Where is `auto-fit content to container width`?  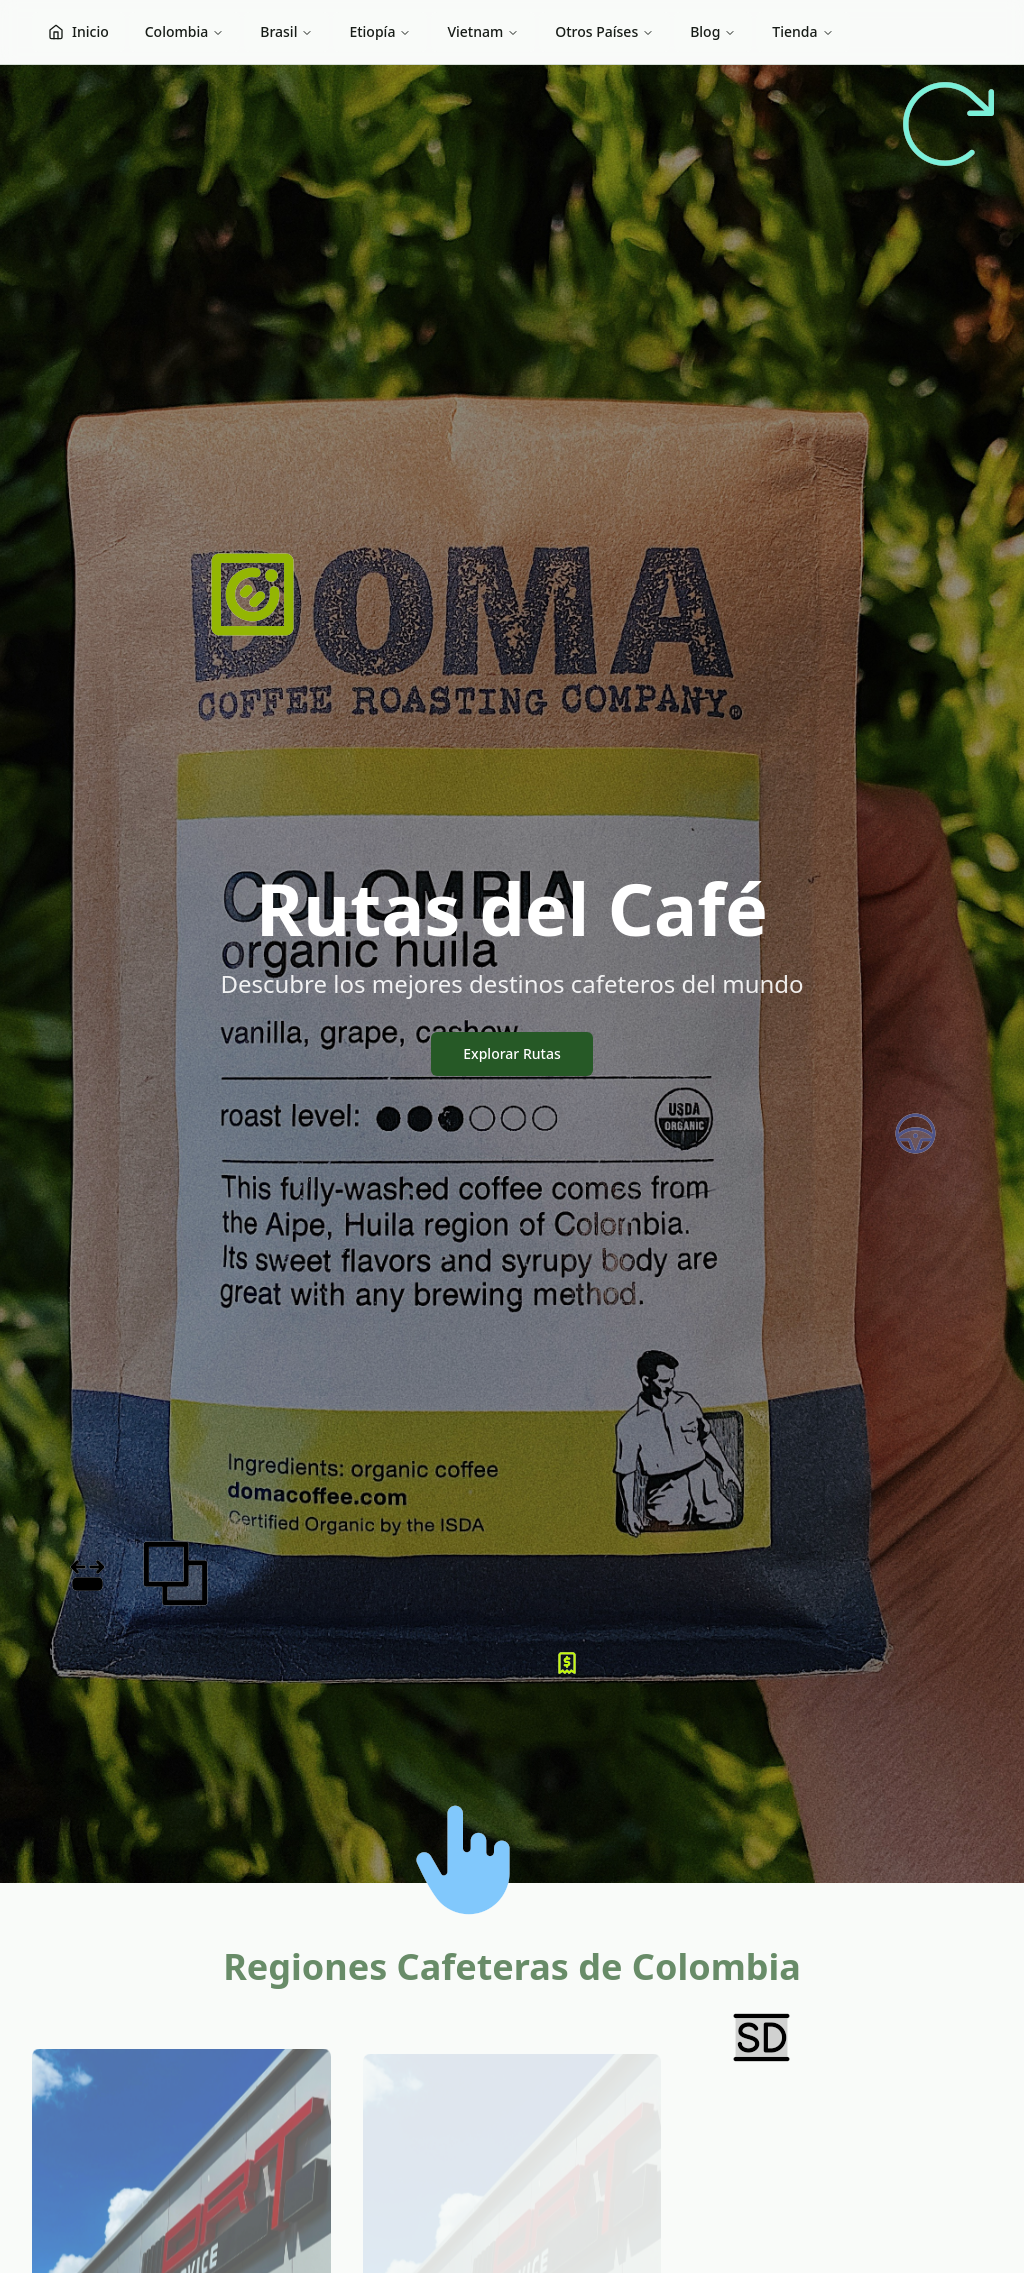 auto-fit content to container width is located at coordinates (87, 1575).